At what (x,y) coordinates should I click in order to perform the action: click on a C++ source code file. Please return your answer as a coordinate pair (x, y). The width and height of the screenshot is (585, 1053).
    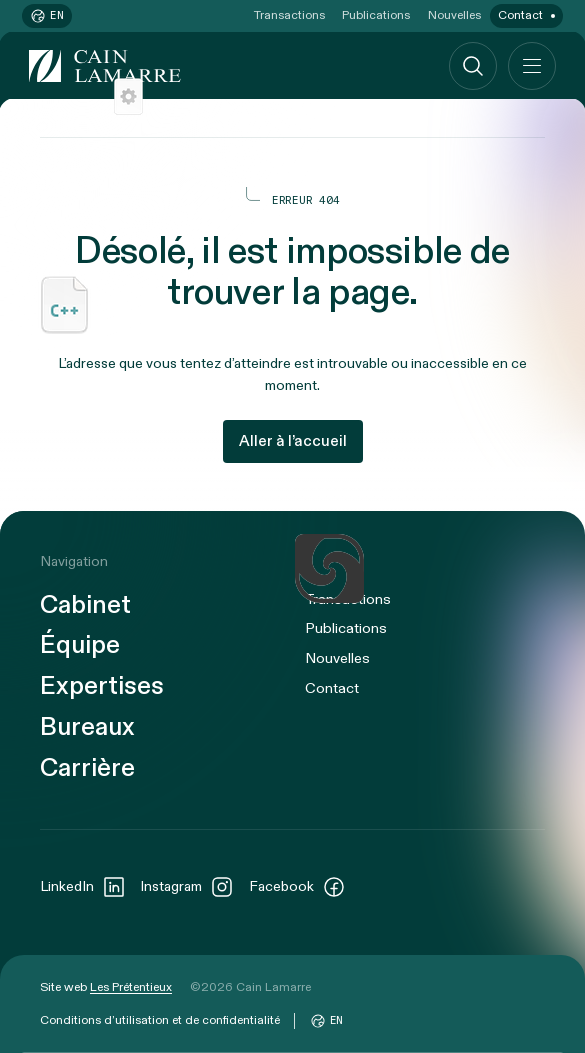
    Looking at the image, I should click on (64, 304).